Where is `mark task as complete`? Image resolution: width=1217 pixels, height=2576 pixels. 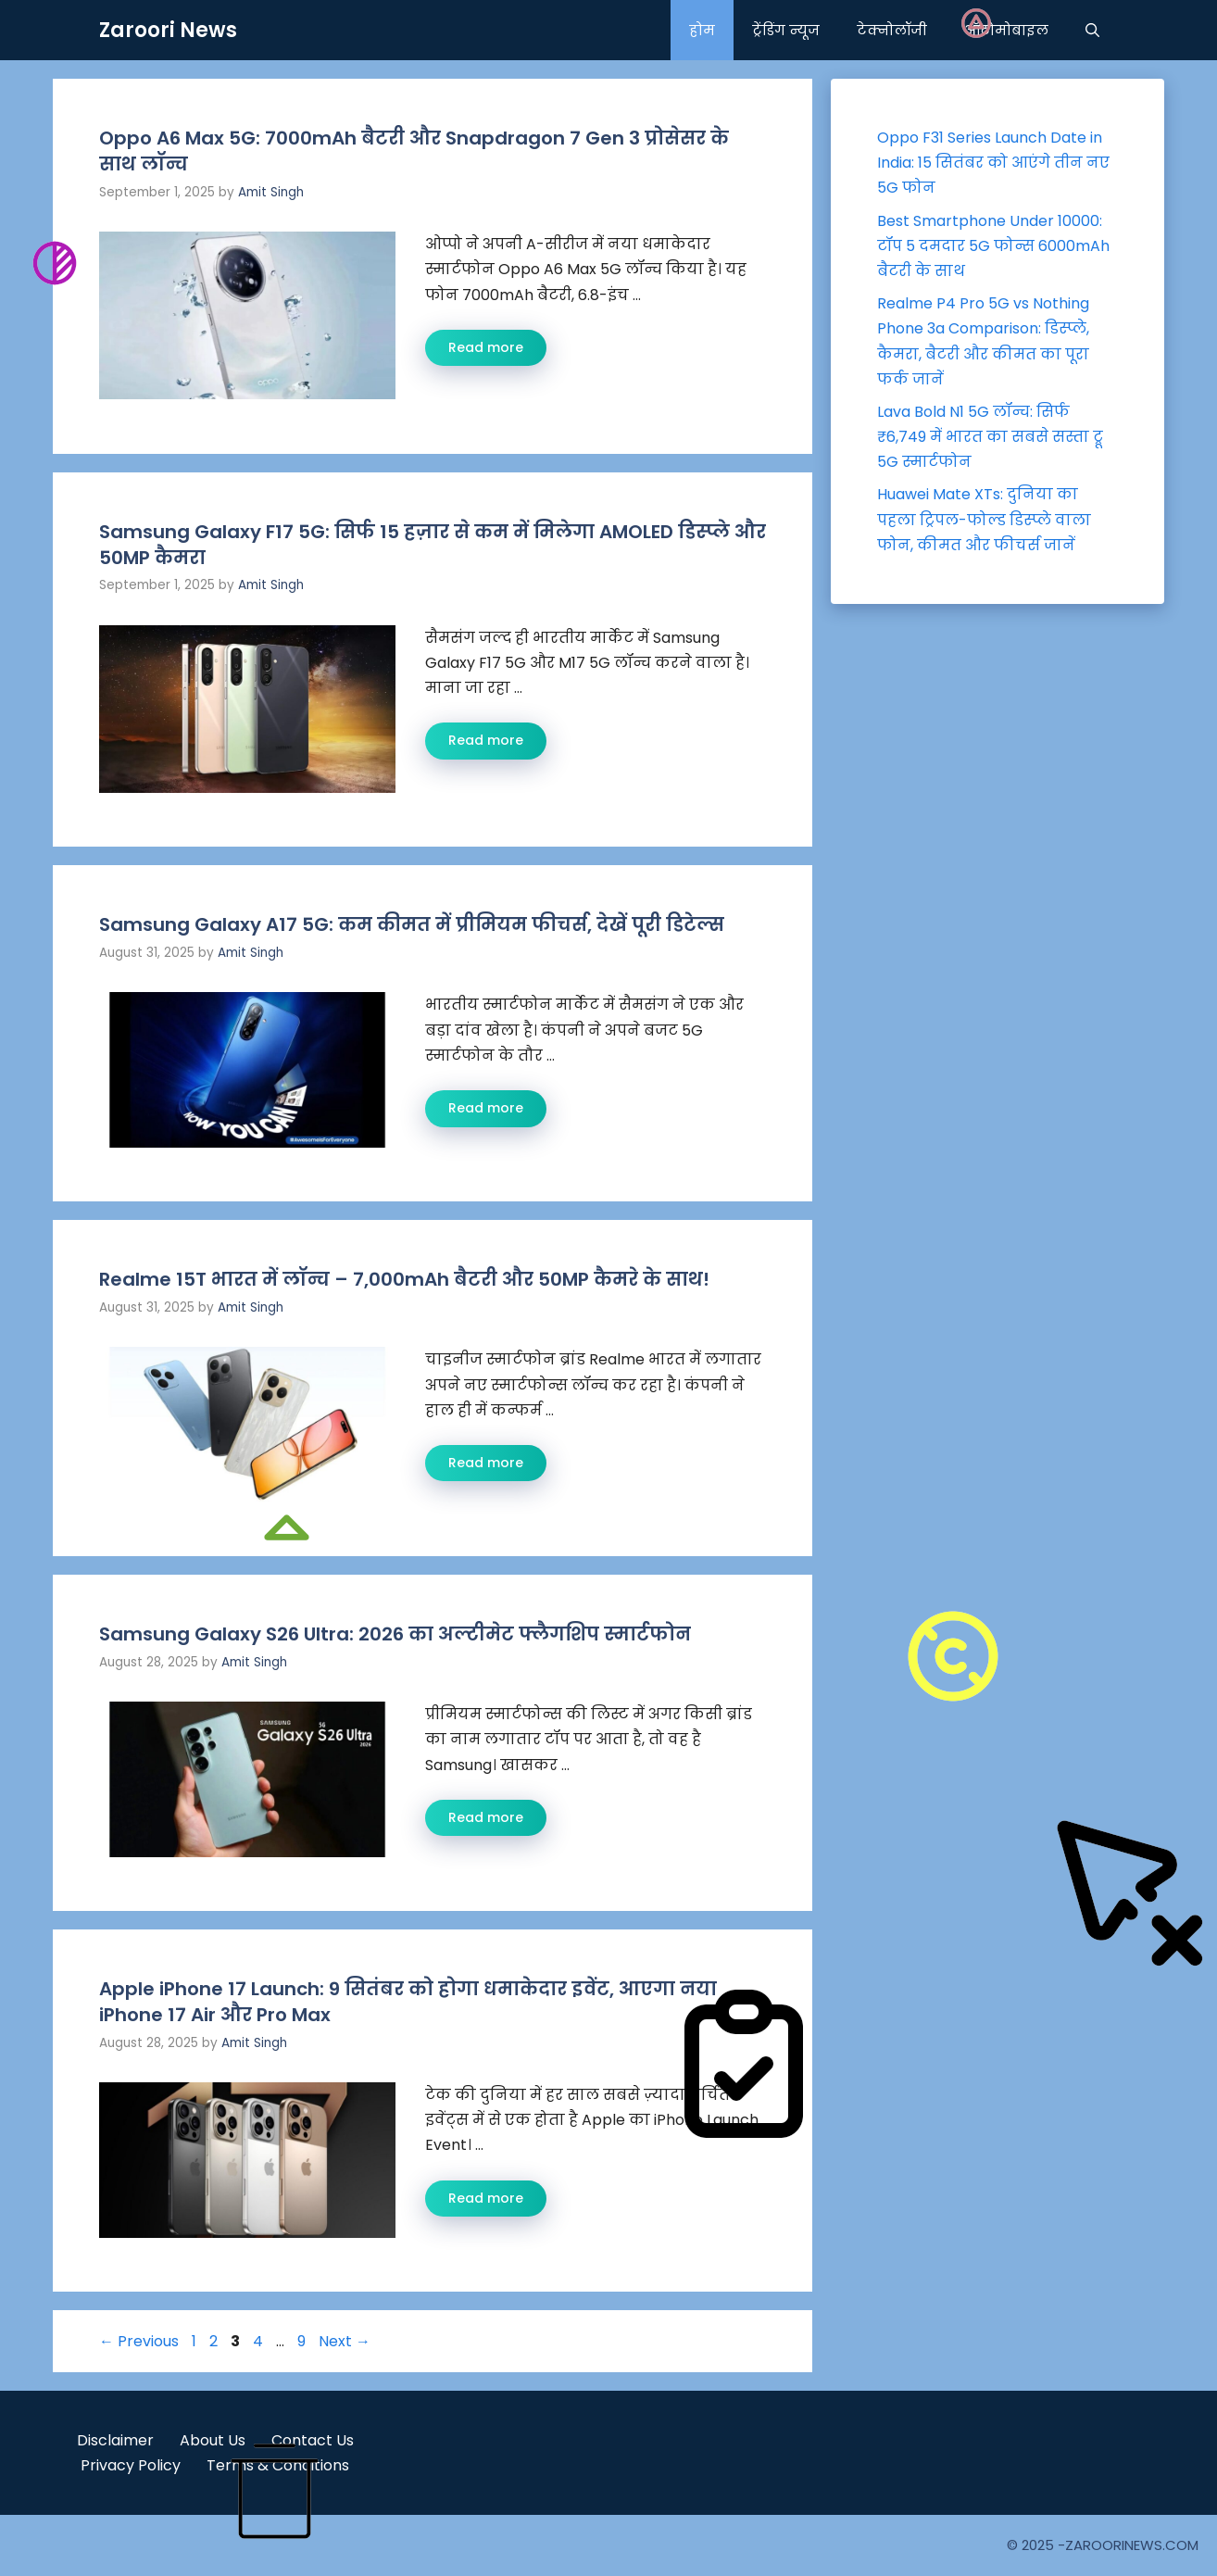 mark task as complete is located at coordinates (744, 2064).